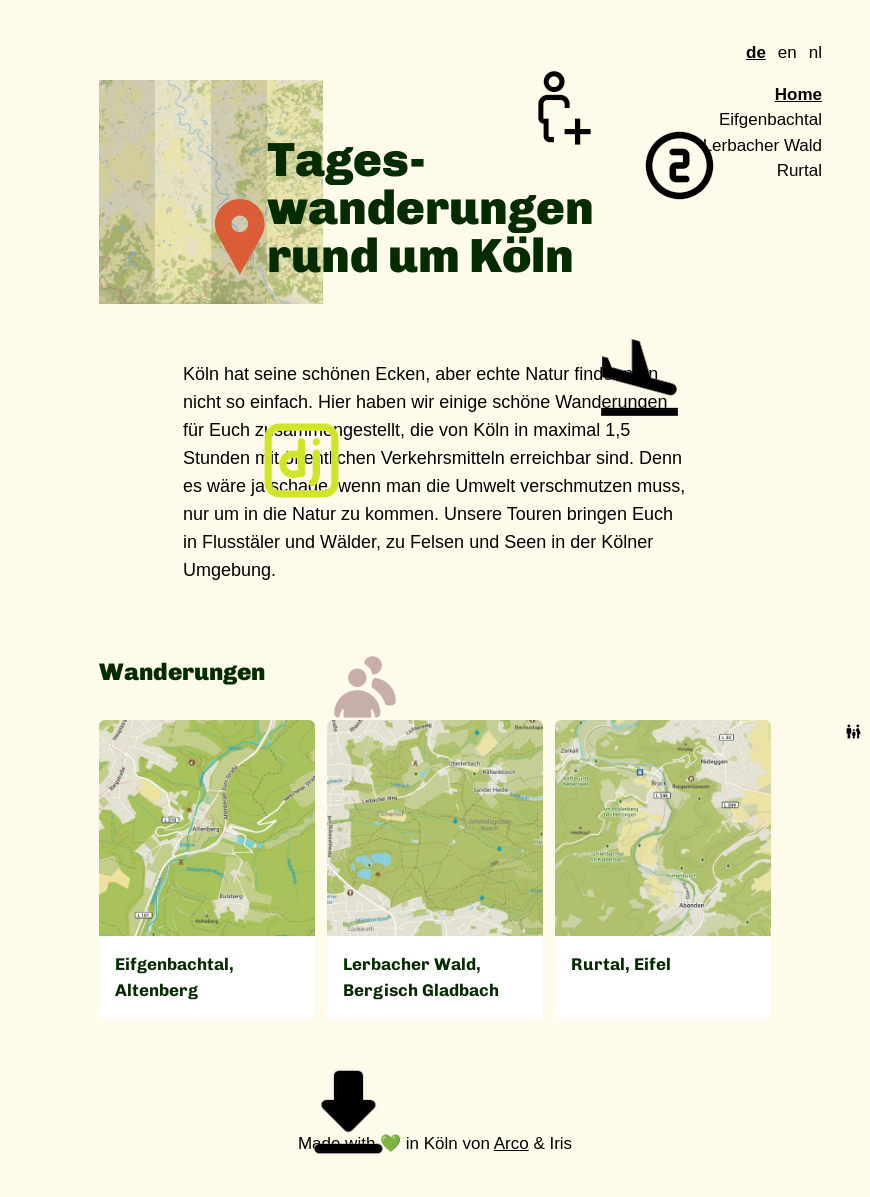 The image size is (870, 1197). What do you see at coordinates (301, 460) in the screenshot?
I see `django web framework logo` at bounding box center [301, 460].